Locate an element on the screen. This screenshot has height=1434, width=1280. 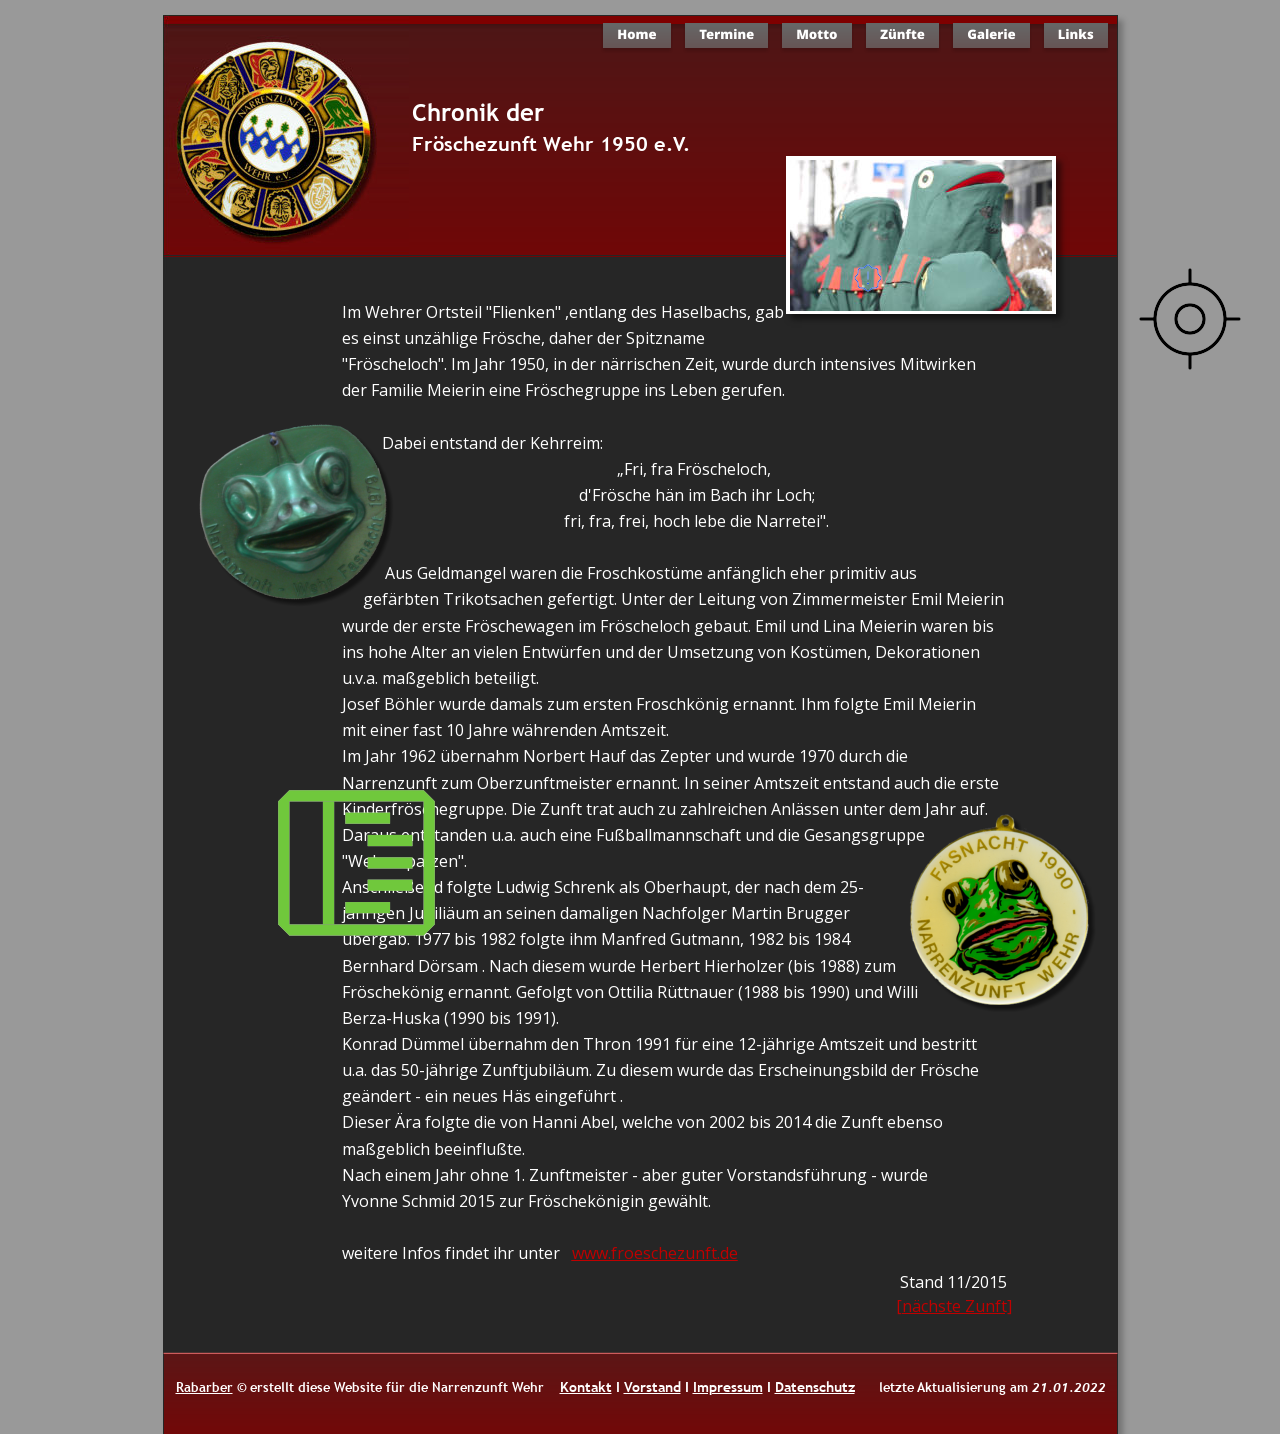
open code-oss editor is located at coordinates (356, 868).